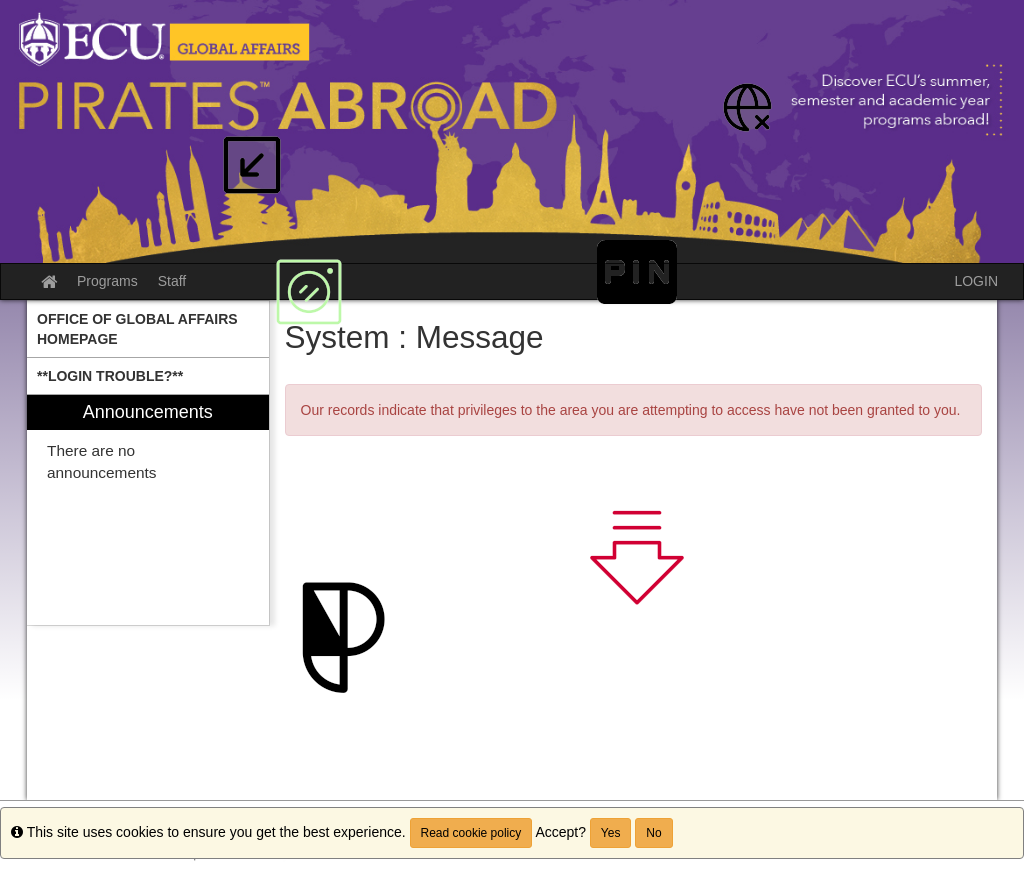 This screenshot has width=1024, height=879. I want to click on phosphor icons logo, so click(335, 631).